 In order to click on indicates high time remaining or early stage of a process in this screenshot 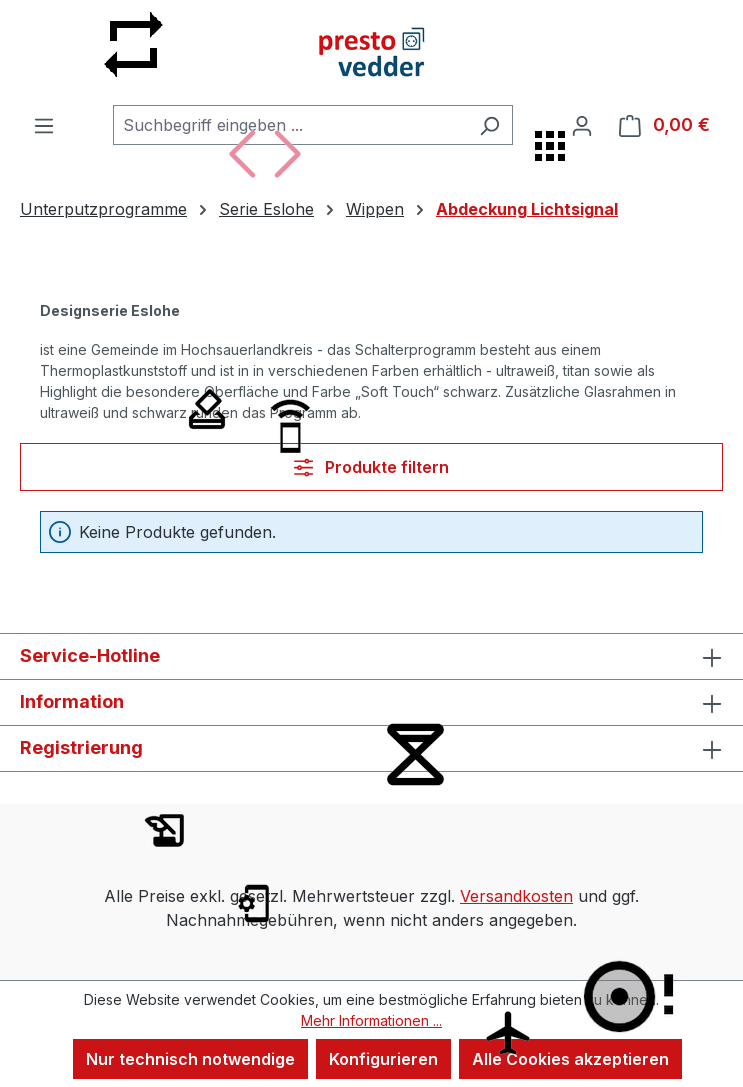, I will do `click(415, 754)`.